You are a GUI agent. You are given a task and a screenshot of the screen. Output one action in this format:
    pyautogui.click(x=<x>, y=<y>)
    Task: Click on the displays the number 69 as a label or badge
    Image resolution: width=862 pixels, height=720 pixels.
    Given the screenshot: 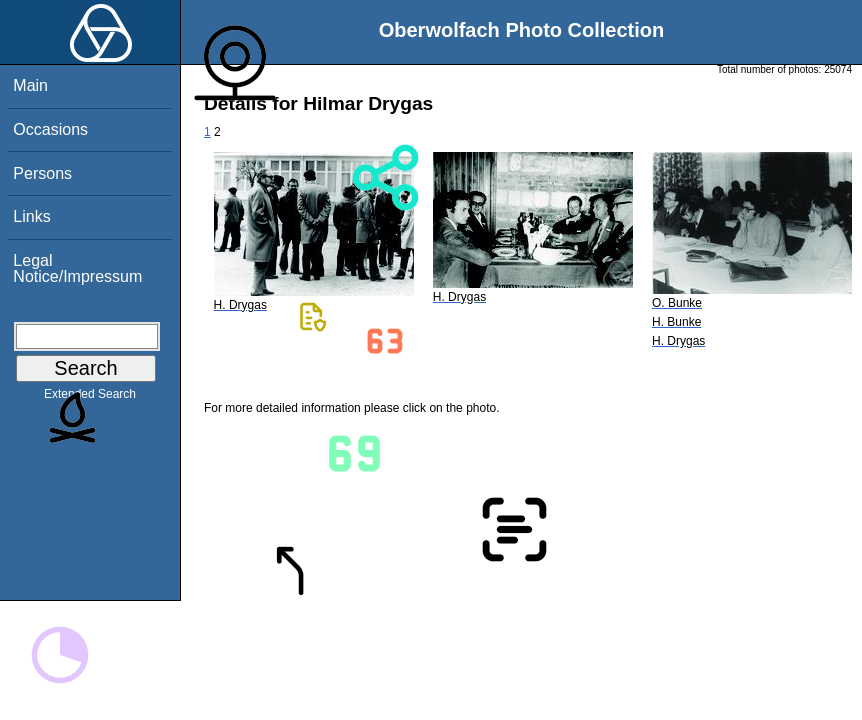 What is the action you would take?
    pyautogui.click(x=354, y=453)
    